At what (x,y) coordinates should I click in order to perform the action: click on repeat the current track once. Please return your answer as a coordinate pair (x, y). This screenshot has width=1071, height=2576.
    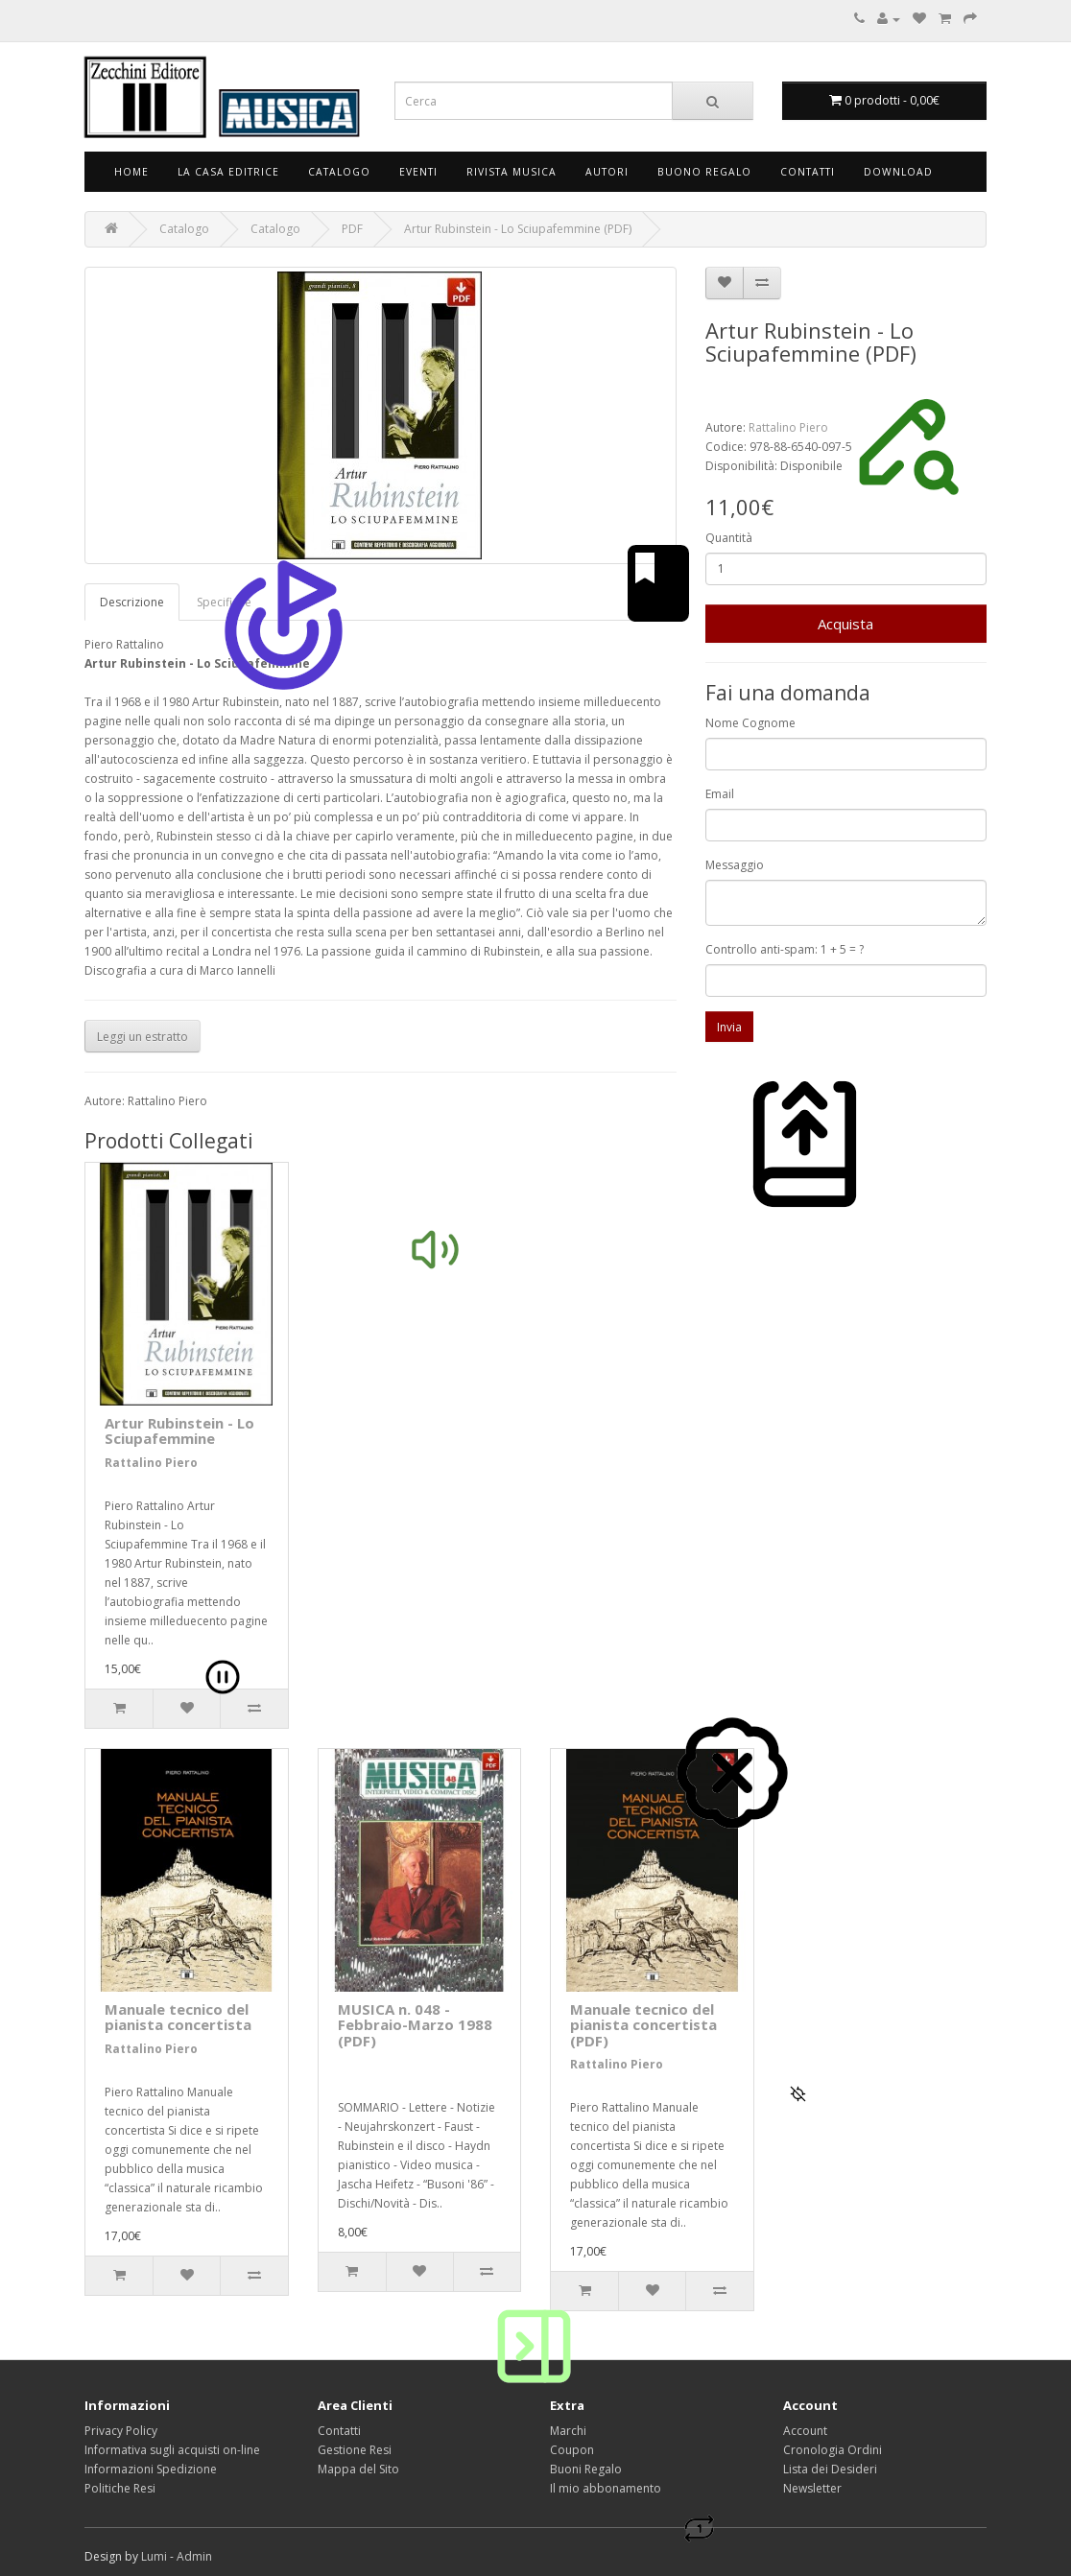
    Looking at the image, I should click on (699, 2528).